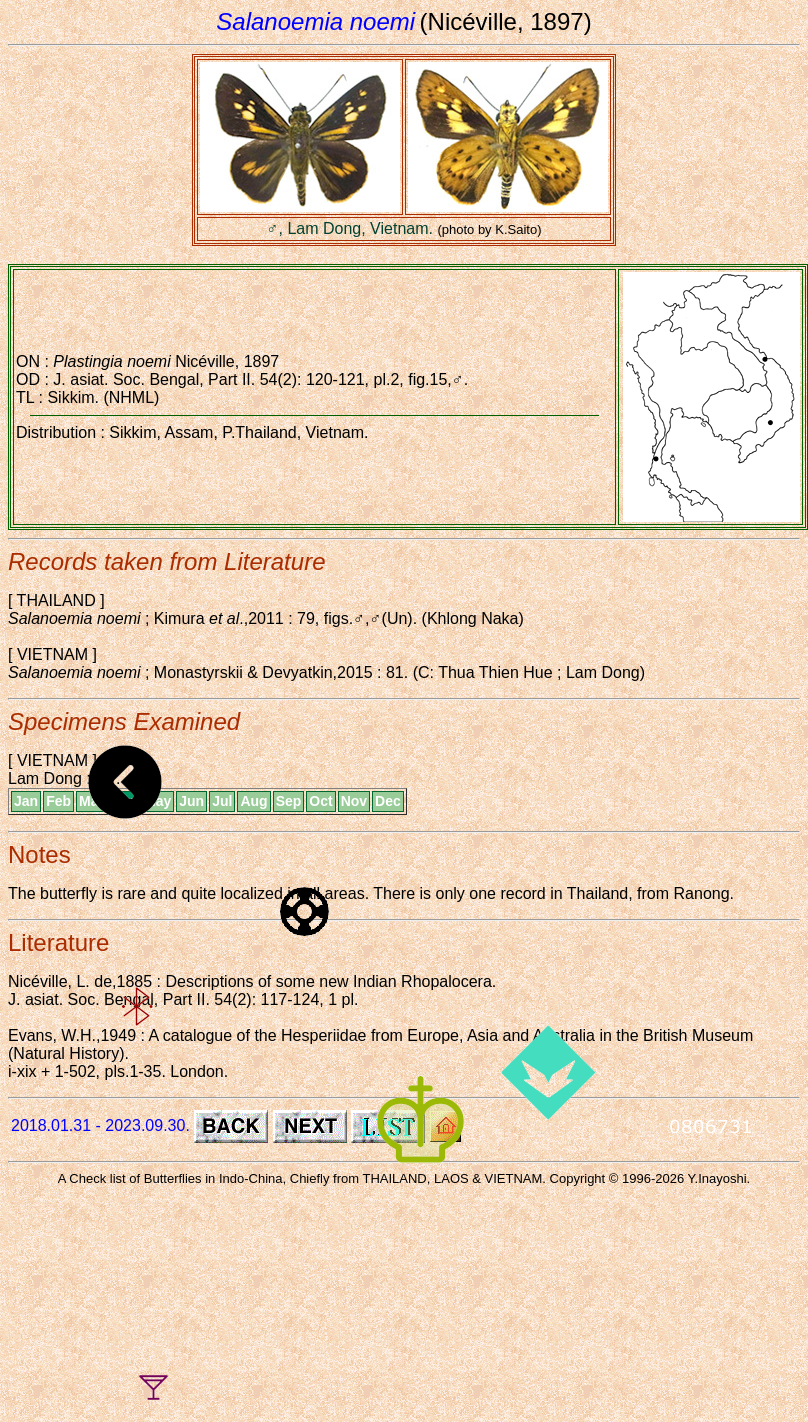 The height and width of the screenshot is (1422, 808). Describe the element at coordinates (548, 1072) in the screenshot. I see `discord hypesquad house of balance badge` at that location.